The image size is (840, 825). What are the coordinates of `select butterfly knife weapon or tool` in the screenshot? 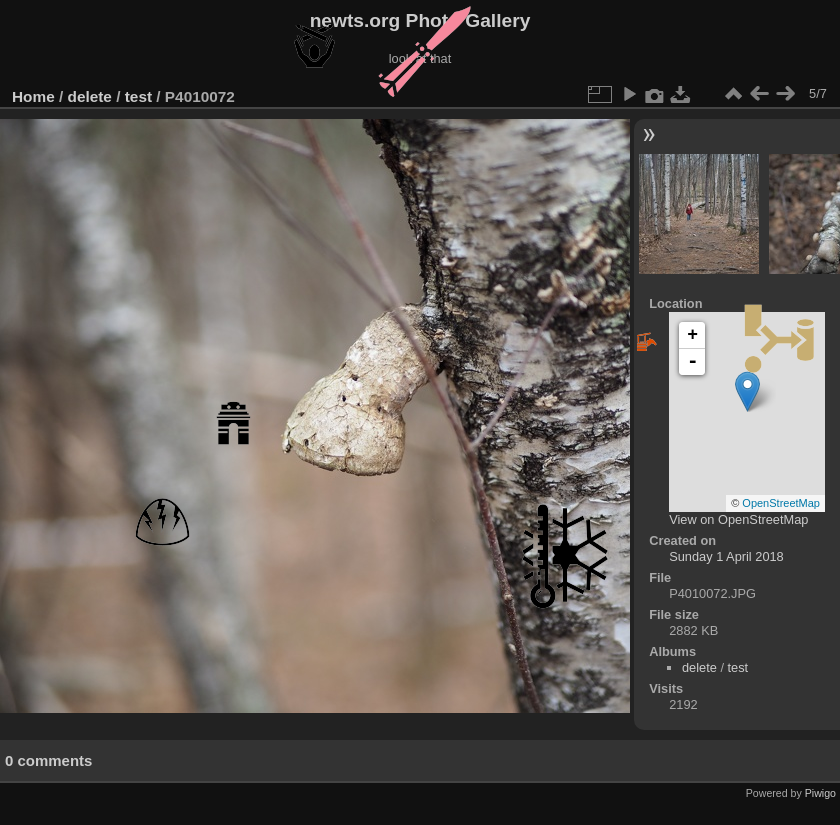 It's located at (424, 51).